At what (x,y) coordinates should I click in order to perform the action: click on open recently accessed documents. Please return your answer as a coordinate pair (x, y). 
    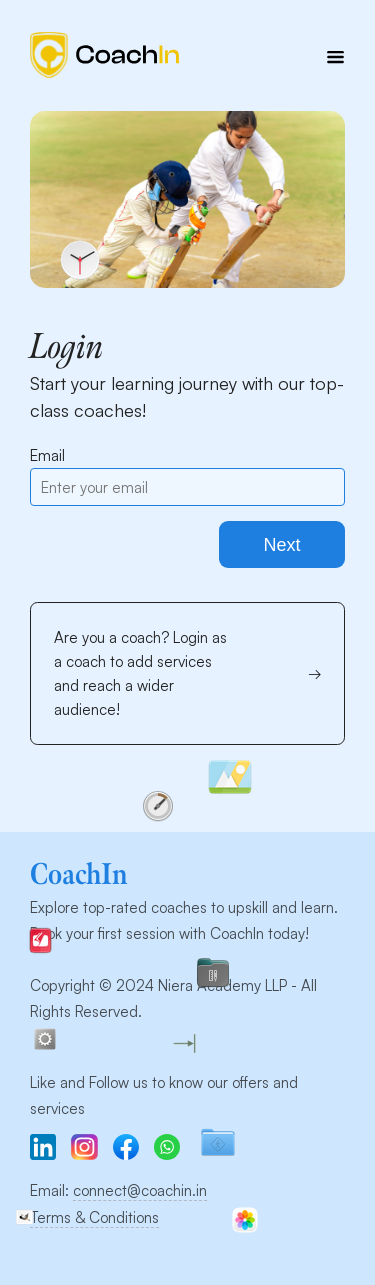
    Looking at the image, I should click on (80, 260).